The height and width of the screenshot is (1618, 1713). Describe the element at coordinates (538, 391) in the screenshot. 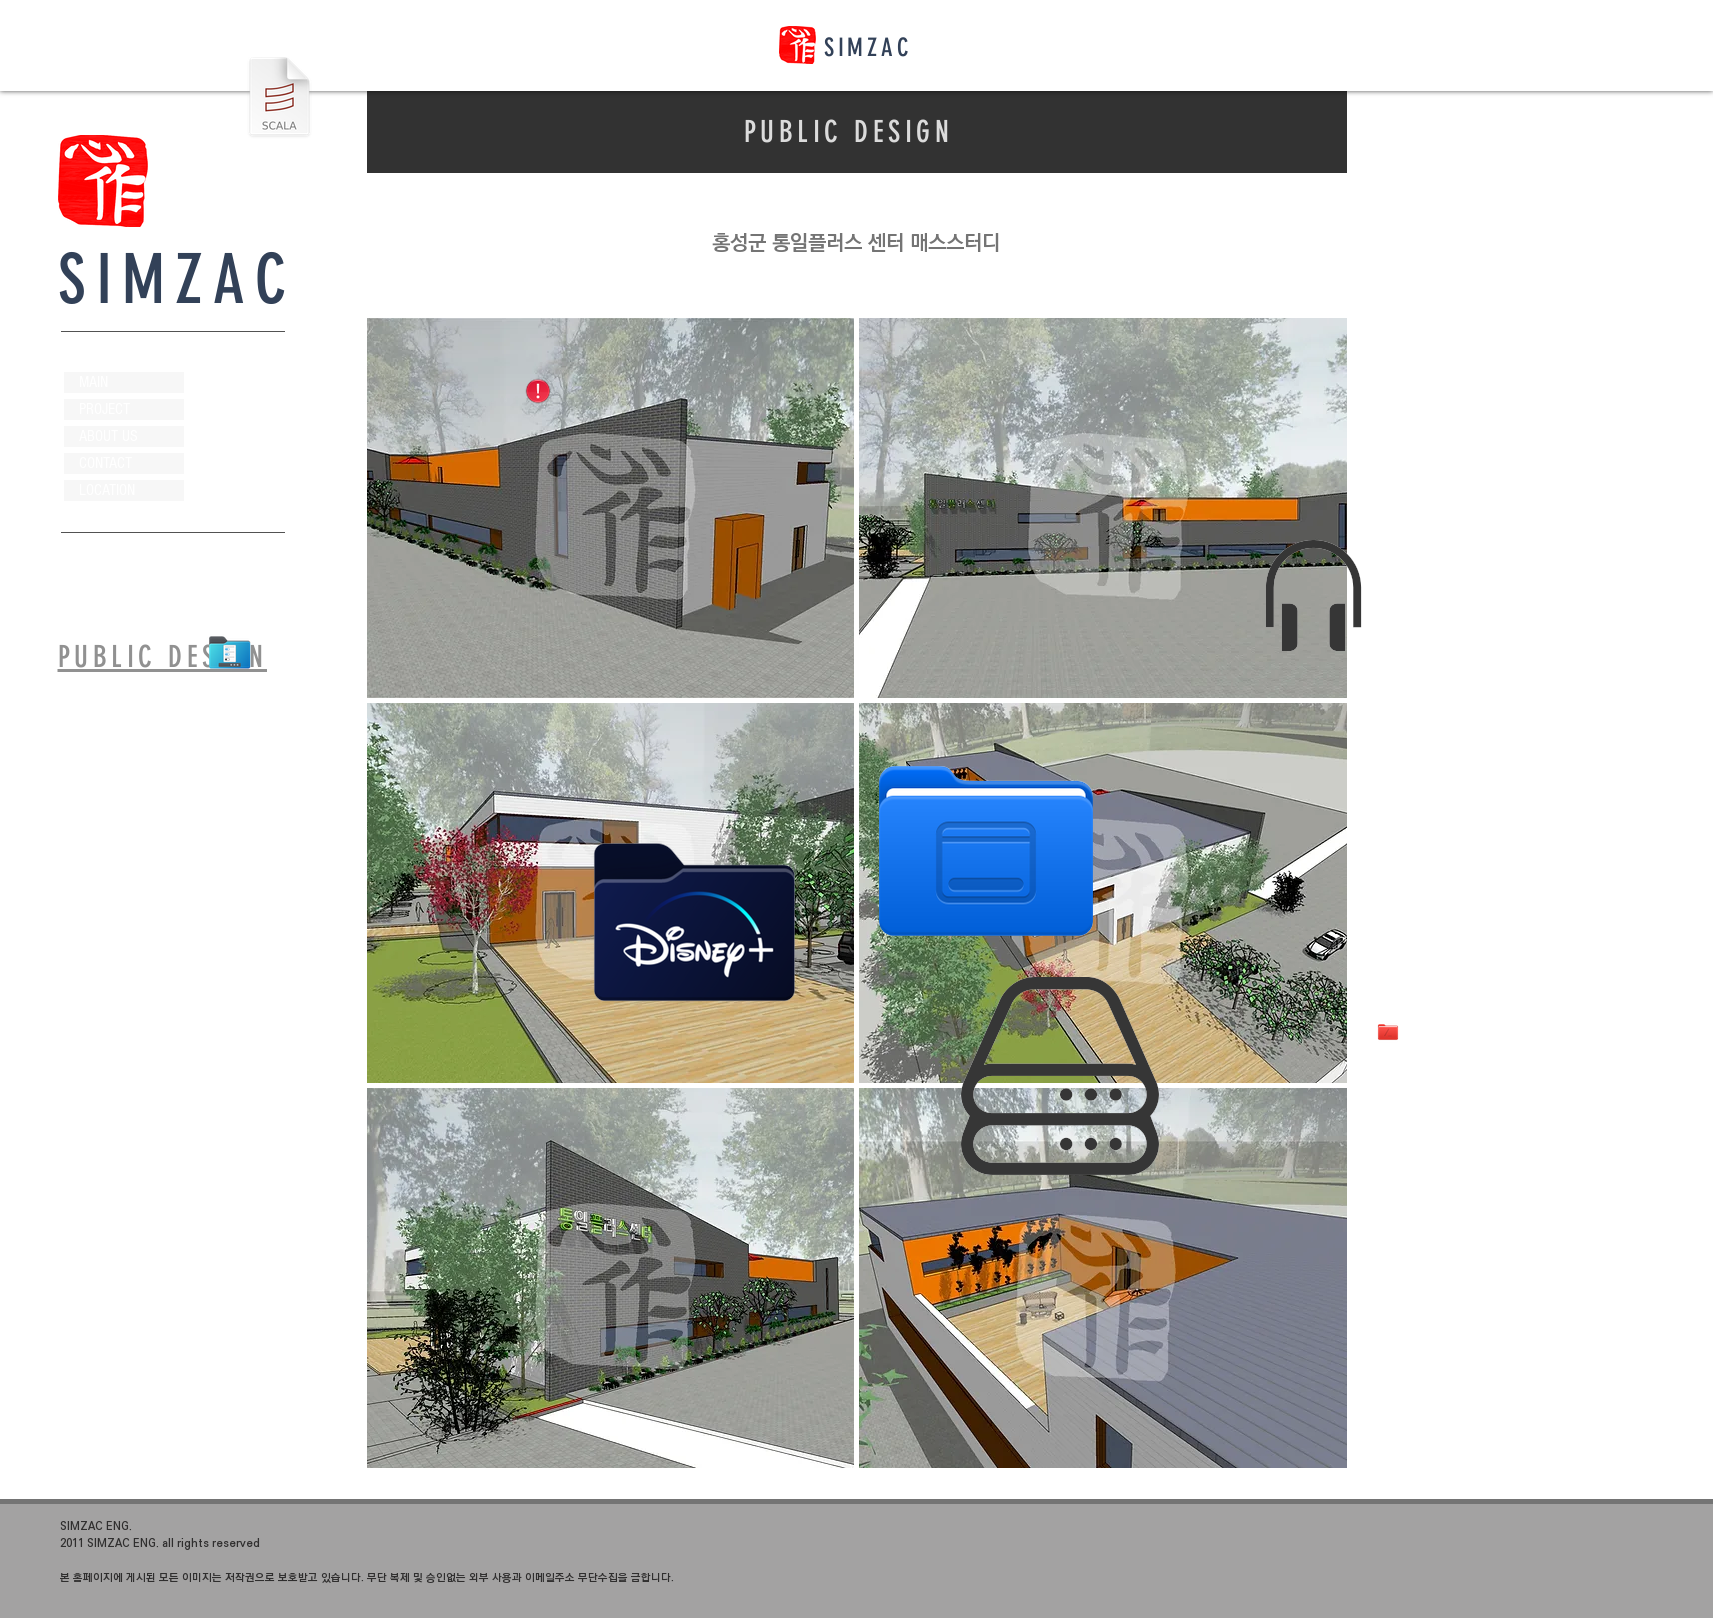

I see `indicates a warning or alert requiring attention` at that location.